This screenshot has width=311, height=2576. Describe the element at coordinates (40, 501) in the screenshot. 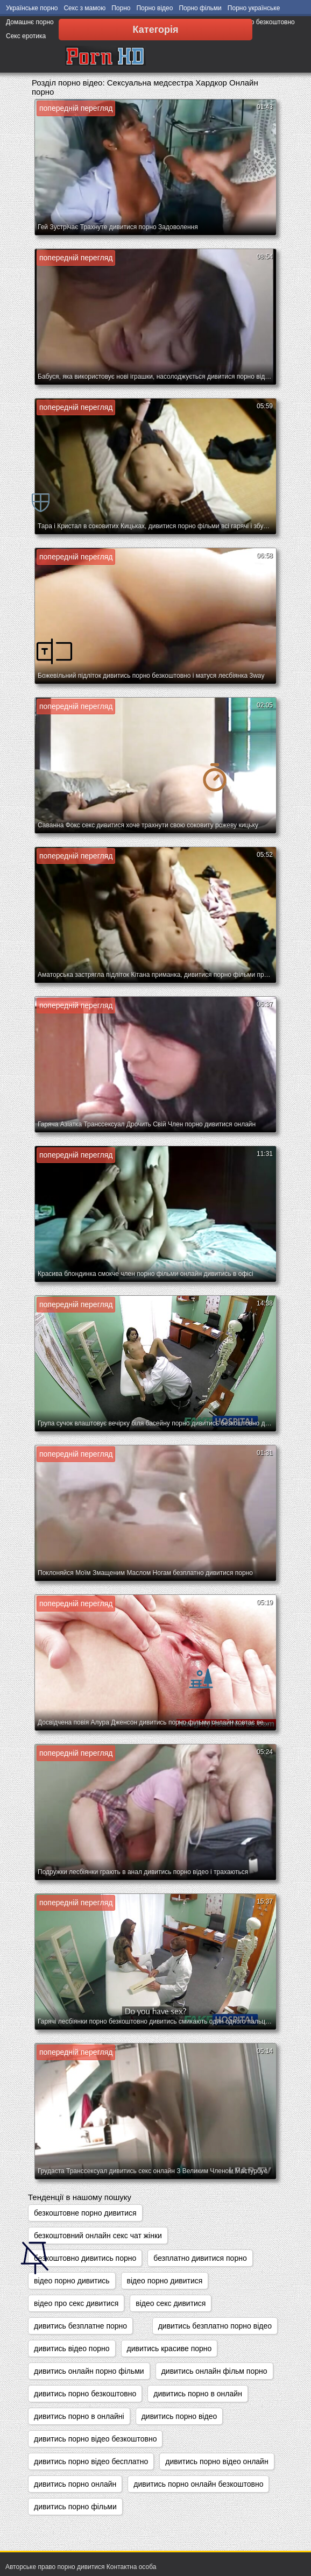

I see `view security or protection settings` at that location.